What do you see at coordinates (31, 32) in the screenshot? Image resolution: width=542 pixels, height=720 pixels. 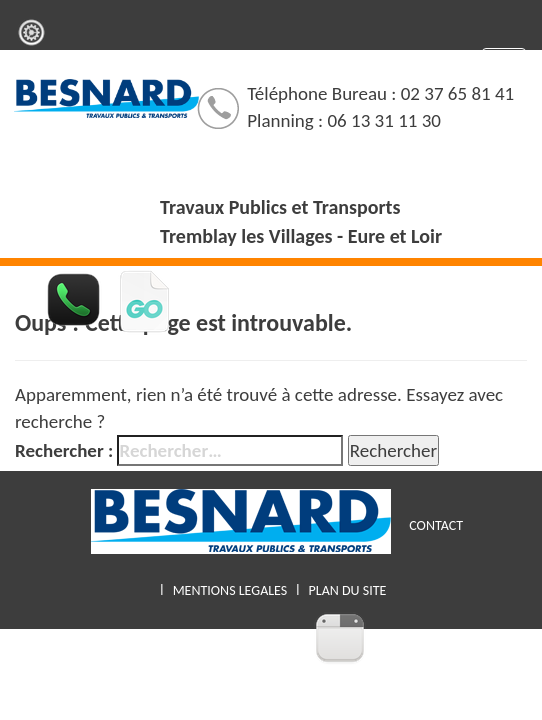 I see `open system settings` at bounding box center [31, 32].